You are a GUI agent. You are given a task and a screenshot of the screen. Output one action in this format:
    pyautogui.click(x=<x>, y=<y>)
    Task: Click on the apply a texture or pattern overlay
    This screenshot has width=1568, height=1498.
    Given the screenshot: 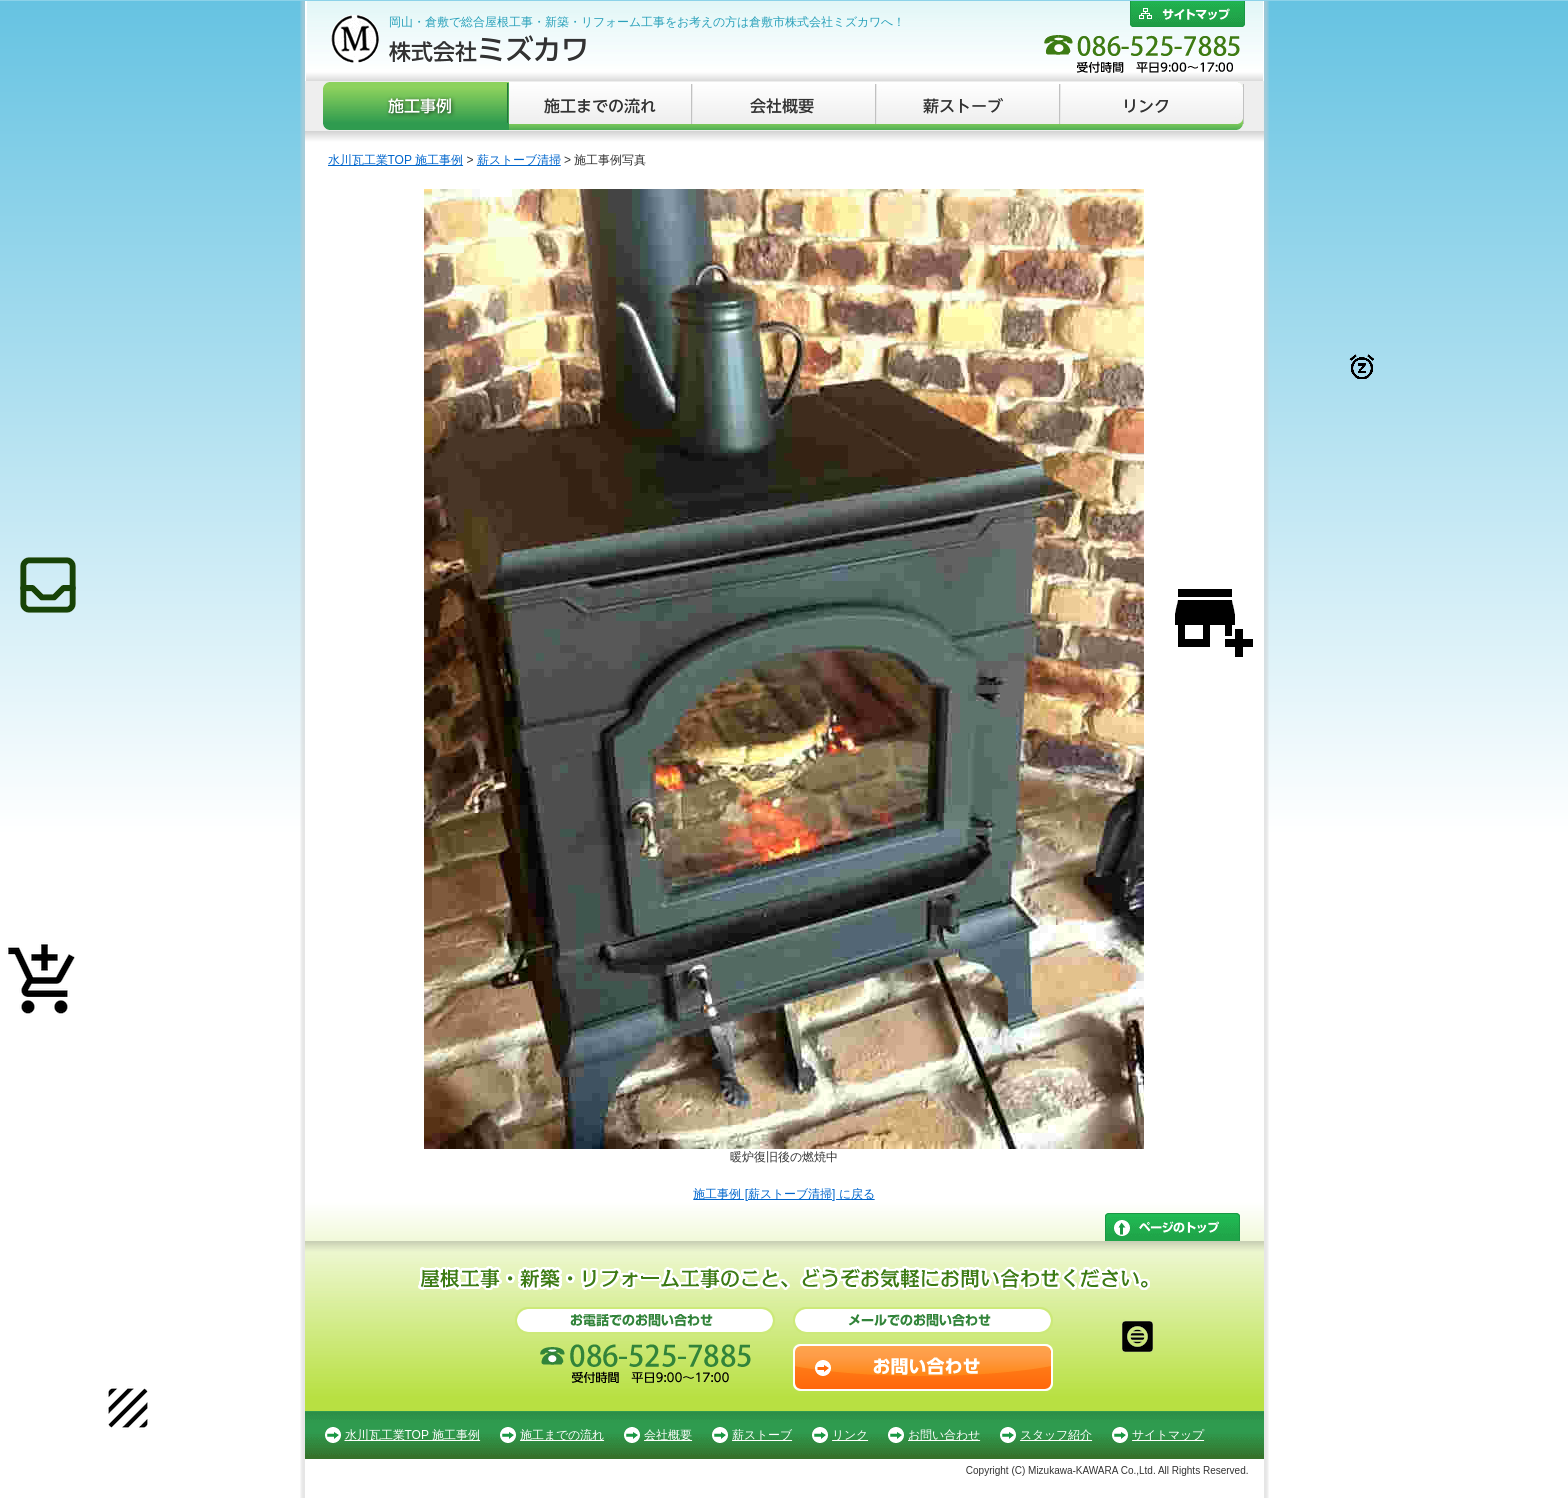 What is the action you would take?
    pyautogui.click(x=128, y=1408)
    